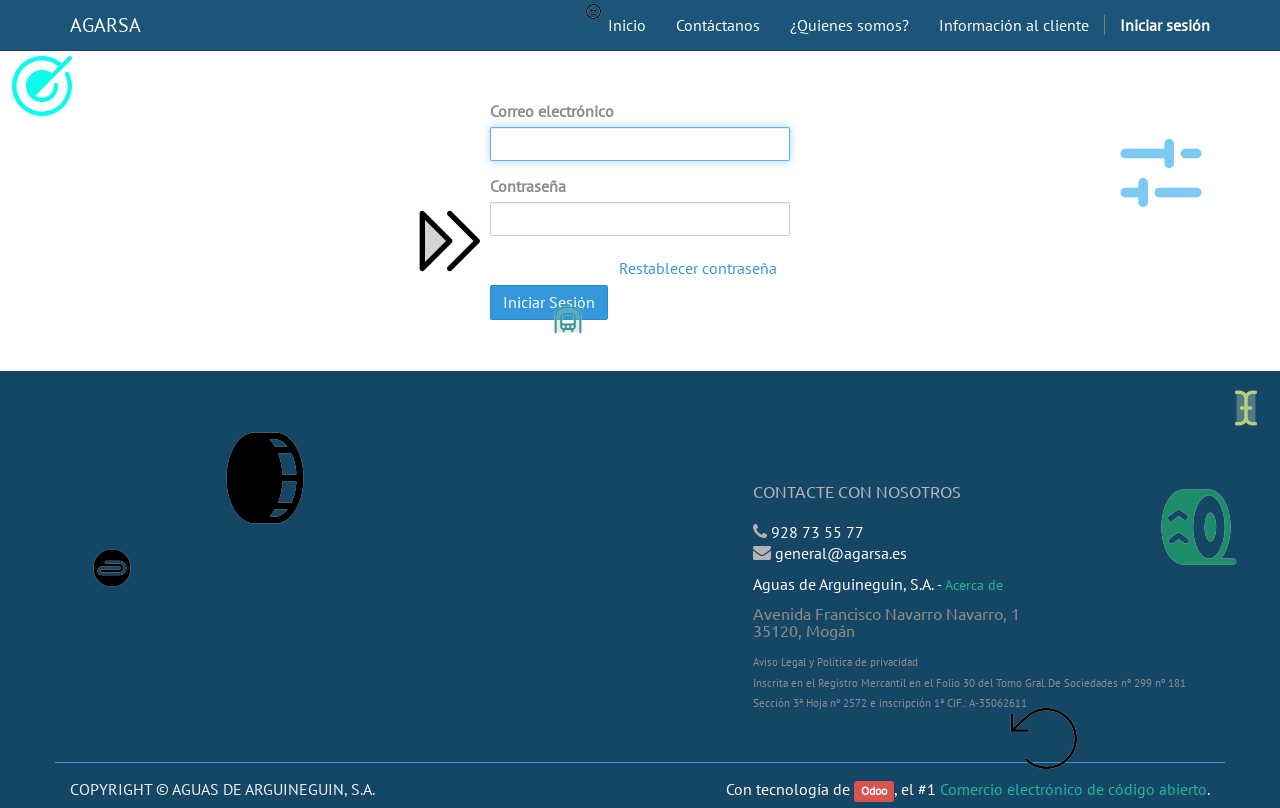 This screenshot has height=808, width=1280. What do you see at coordinates (265, 478) in the screenshot?
I see `view coin or currency balance` at bounding box center [265, 478].